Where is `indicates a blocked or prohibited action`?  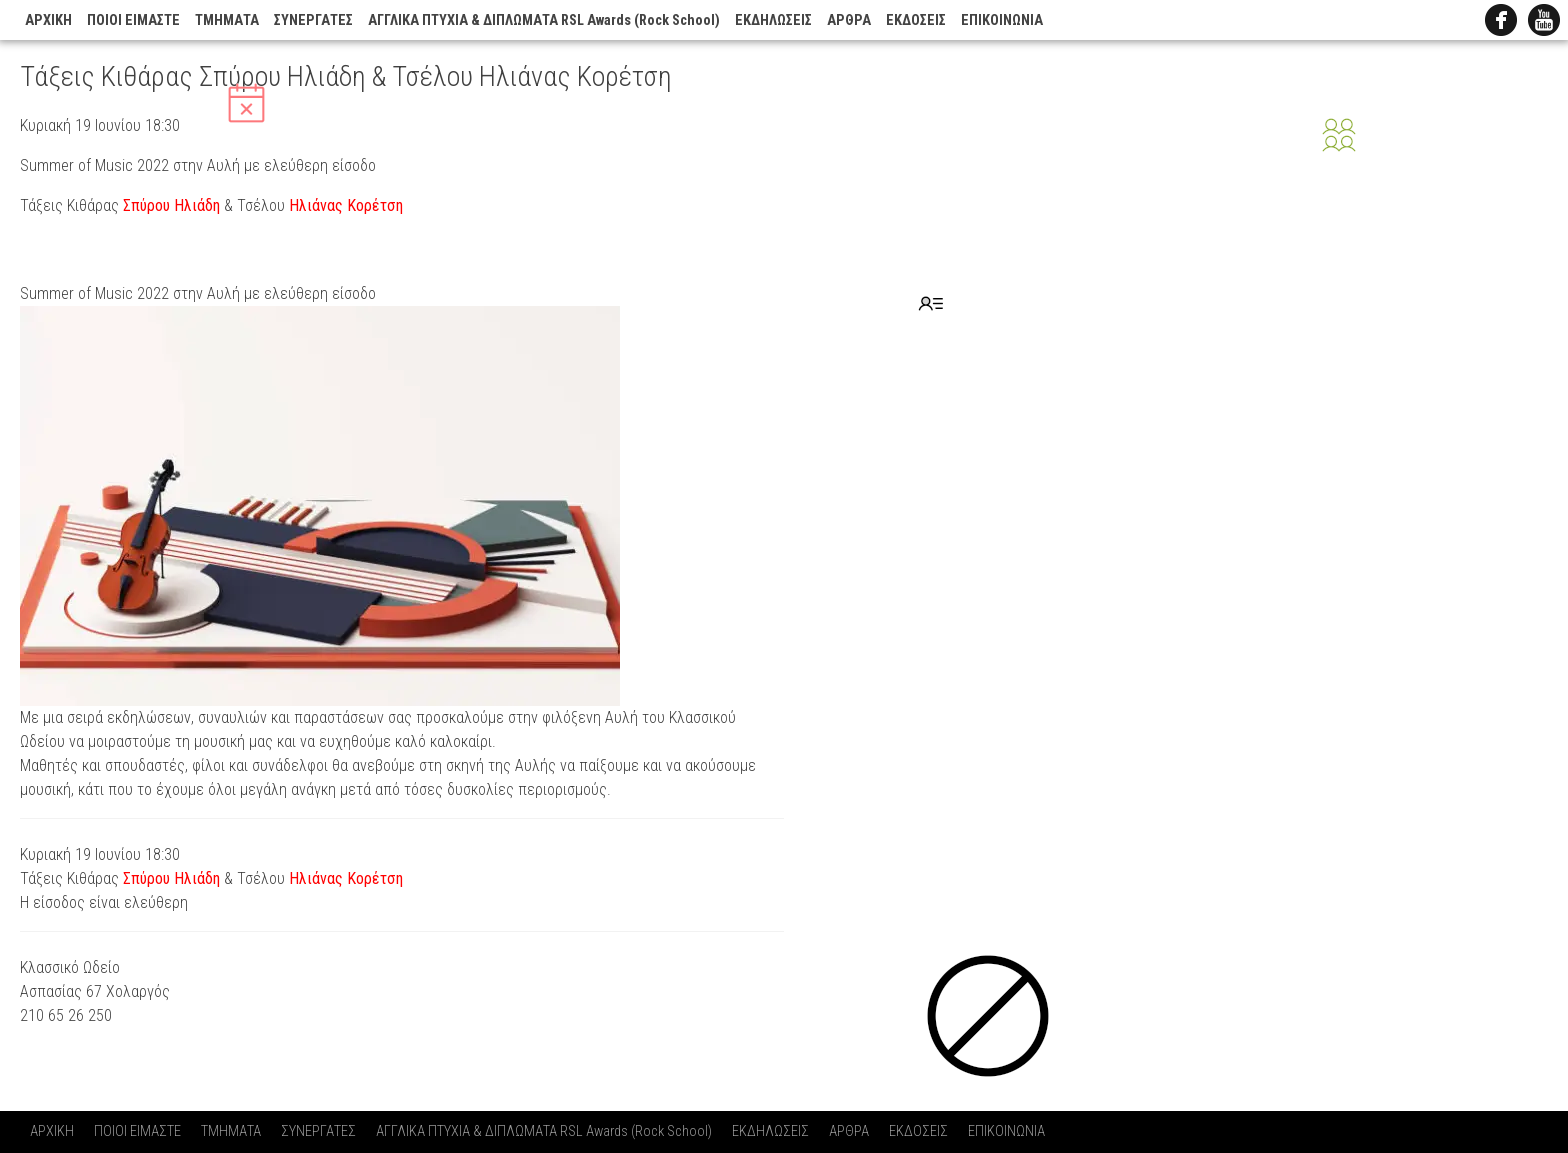 indicates a blocked or prohibited action is located at coordinates (988, 1016).